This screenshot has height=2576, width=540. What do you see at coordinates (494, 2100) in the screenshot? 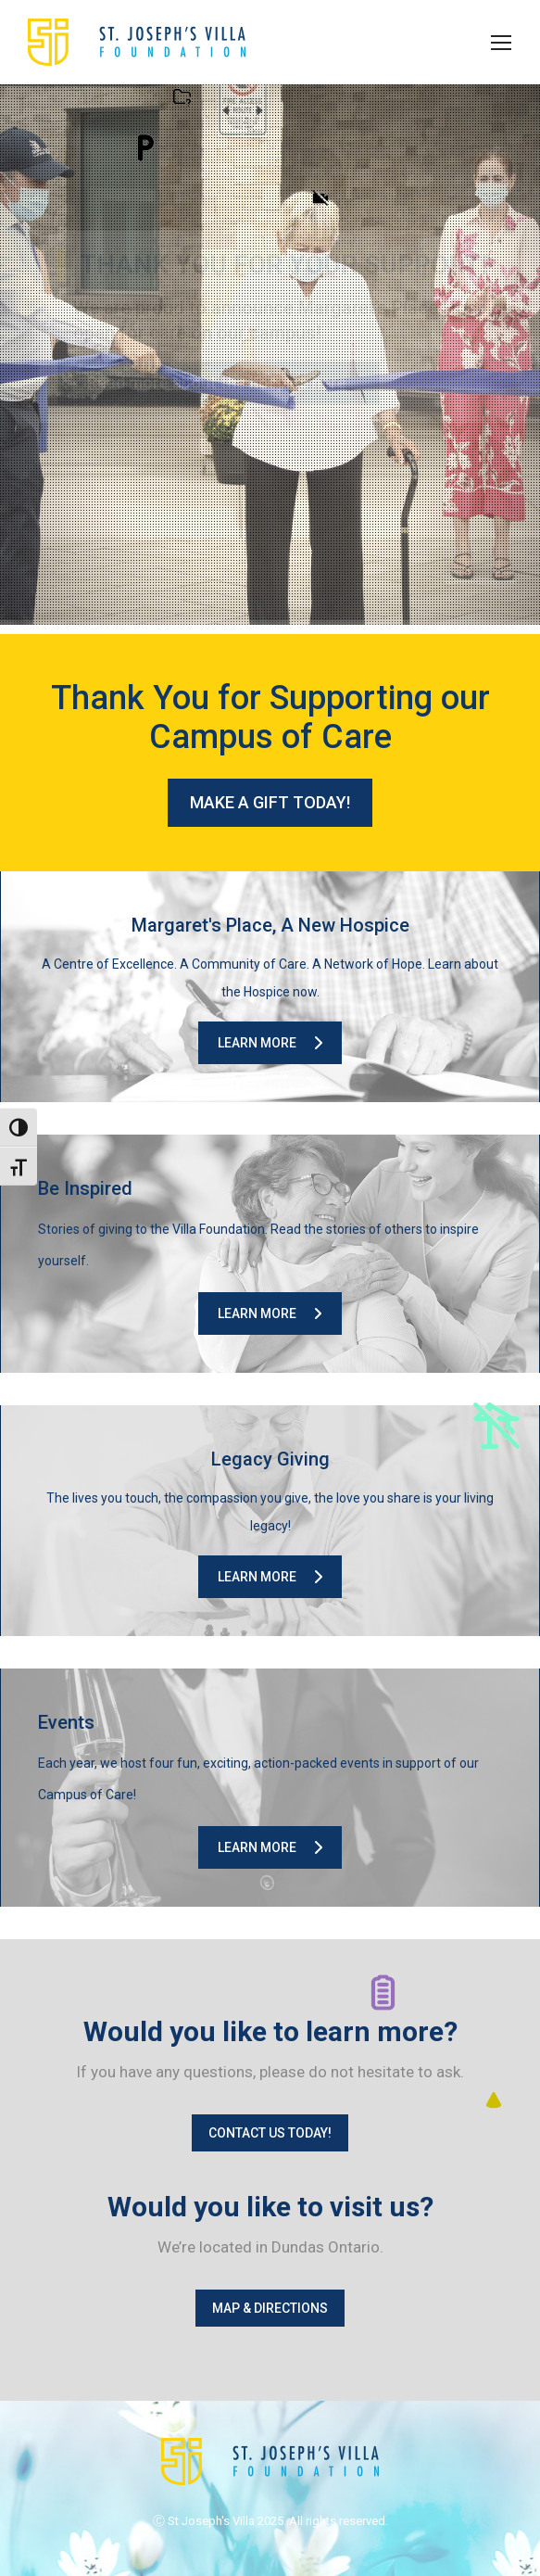
I see `indicates a traffic cone or construction zone` at bounding box center [494, 2100].